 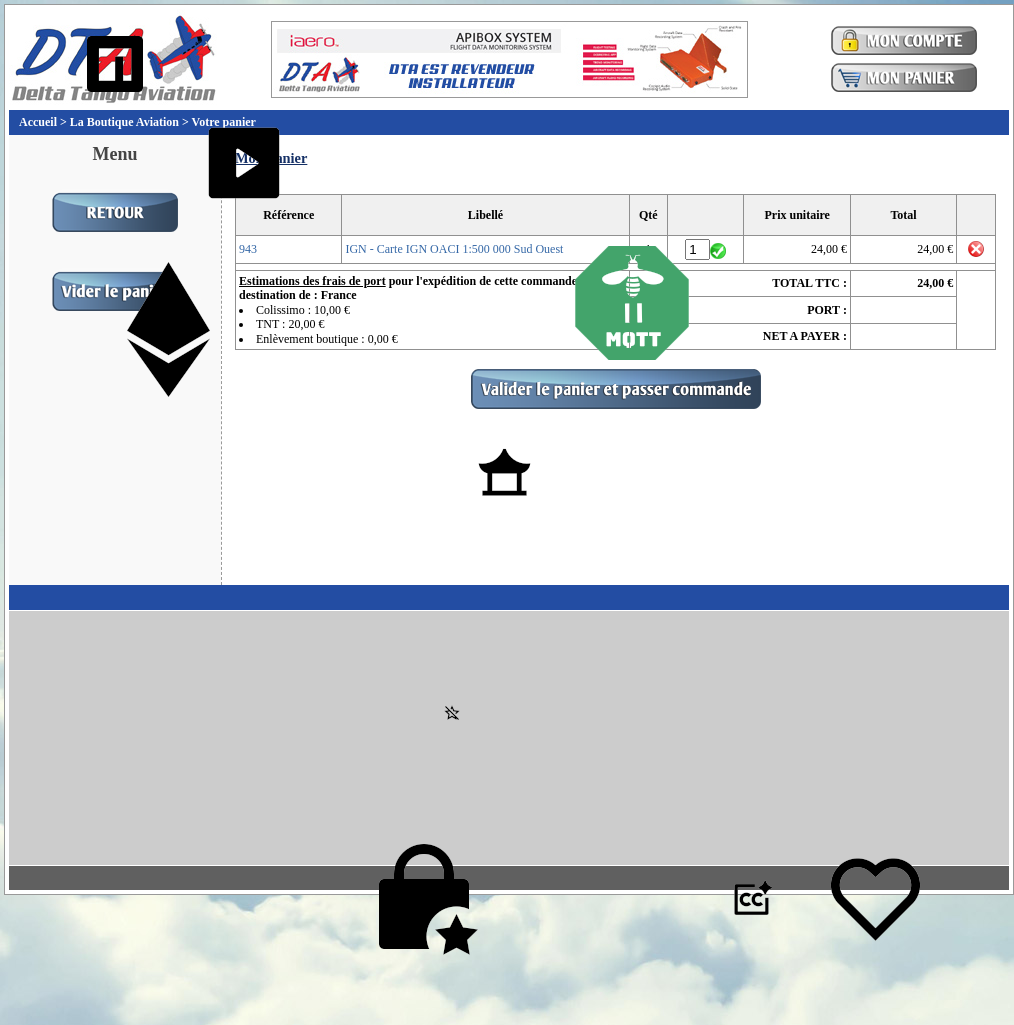 I want to click on open zigbee2mqtt smart home integration settings, so click(x=632, y=303).